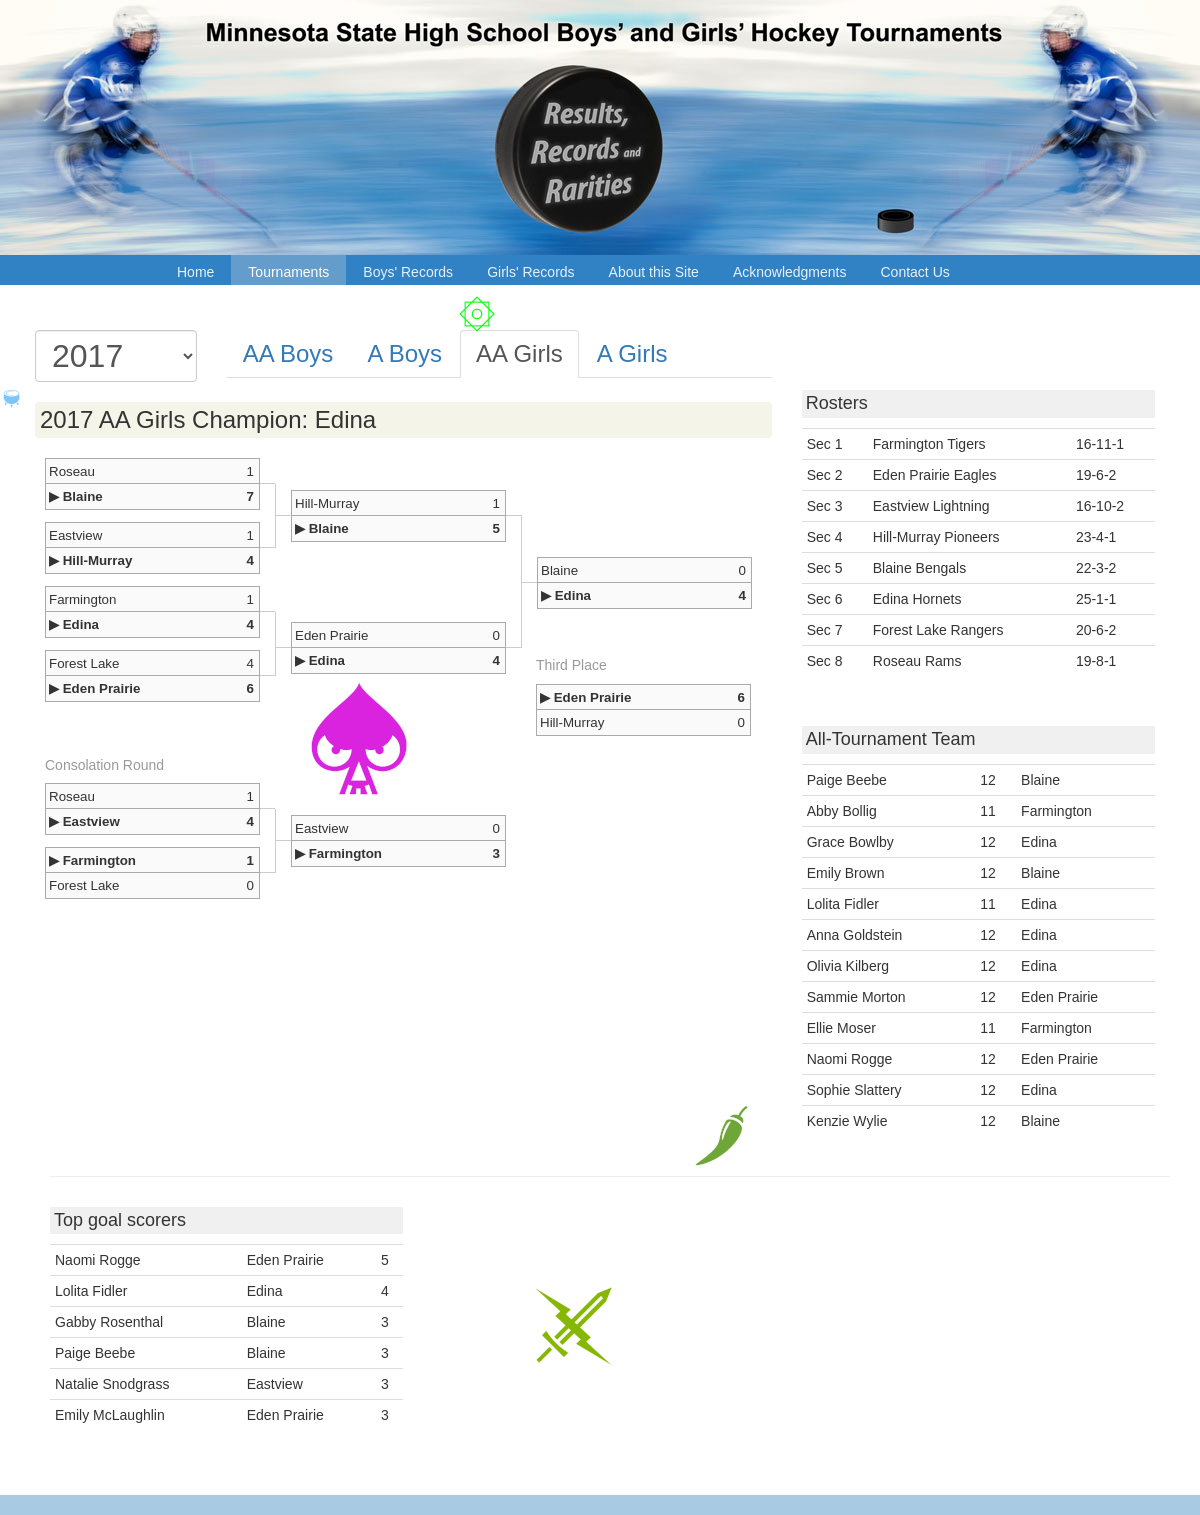  I want to click on select zeus's lightning sword weapon, so click(573, 1326).